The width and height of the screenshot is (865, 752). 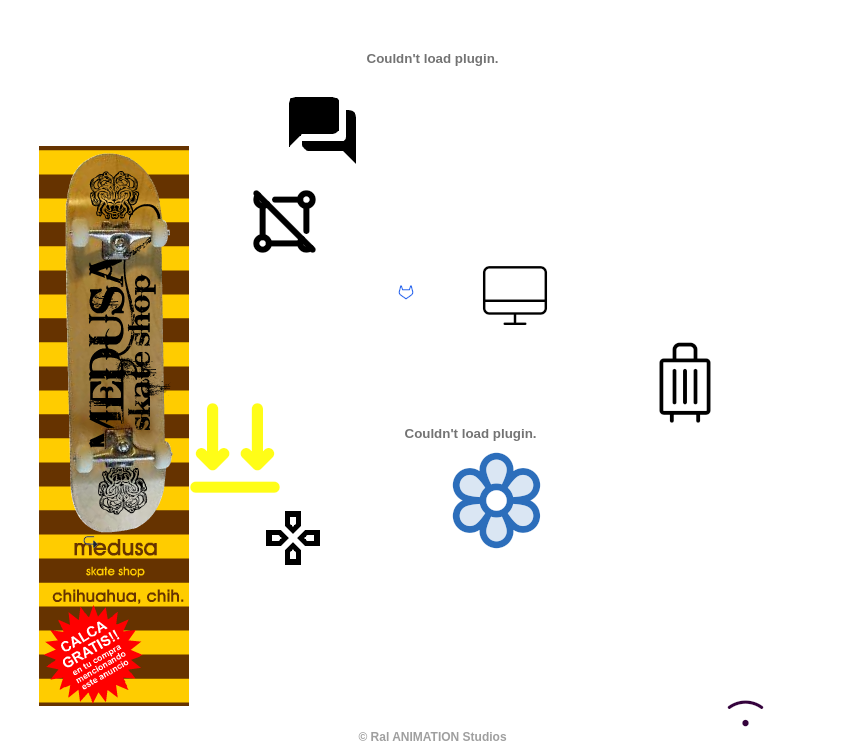 What do you see at coordinates (496, 500) in the screenshot?
I see `access garden or plant care features` at bounding box center [496, 500].